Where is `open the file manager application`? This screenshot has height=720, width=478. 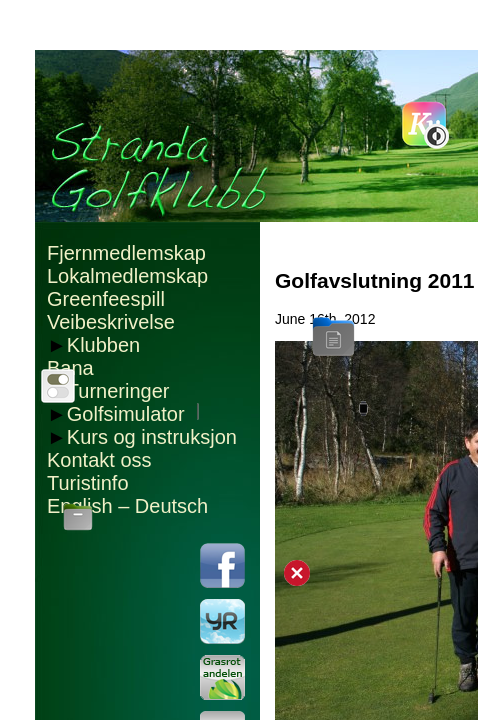 open the file manager application is located at coordinates (78, 517).